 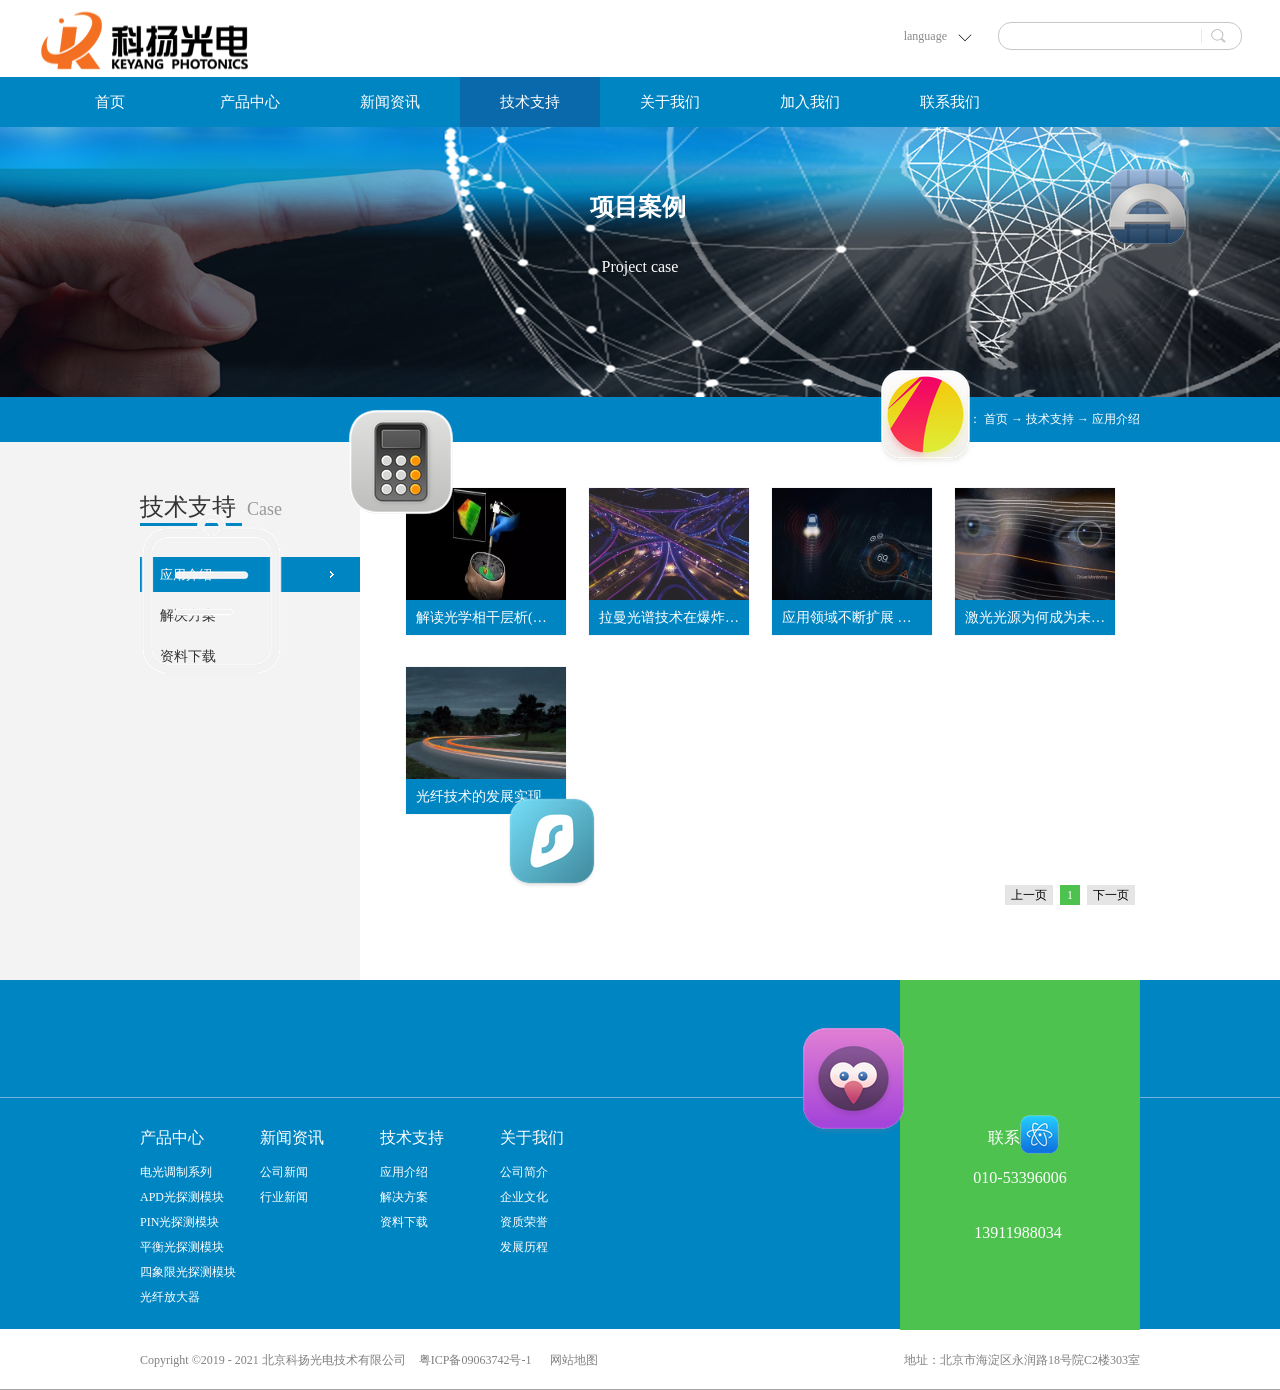 What do you see at coordinates (401, 462) in the screenshot?
I see `open the calculator app` at bounding box center [401, 462].